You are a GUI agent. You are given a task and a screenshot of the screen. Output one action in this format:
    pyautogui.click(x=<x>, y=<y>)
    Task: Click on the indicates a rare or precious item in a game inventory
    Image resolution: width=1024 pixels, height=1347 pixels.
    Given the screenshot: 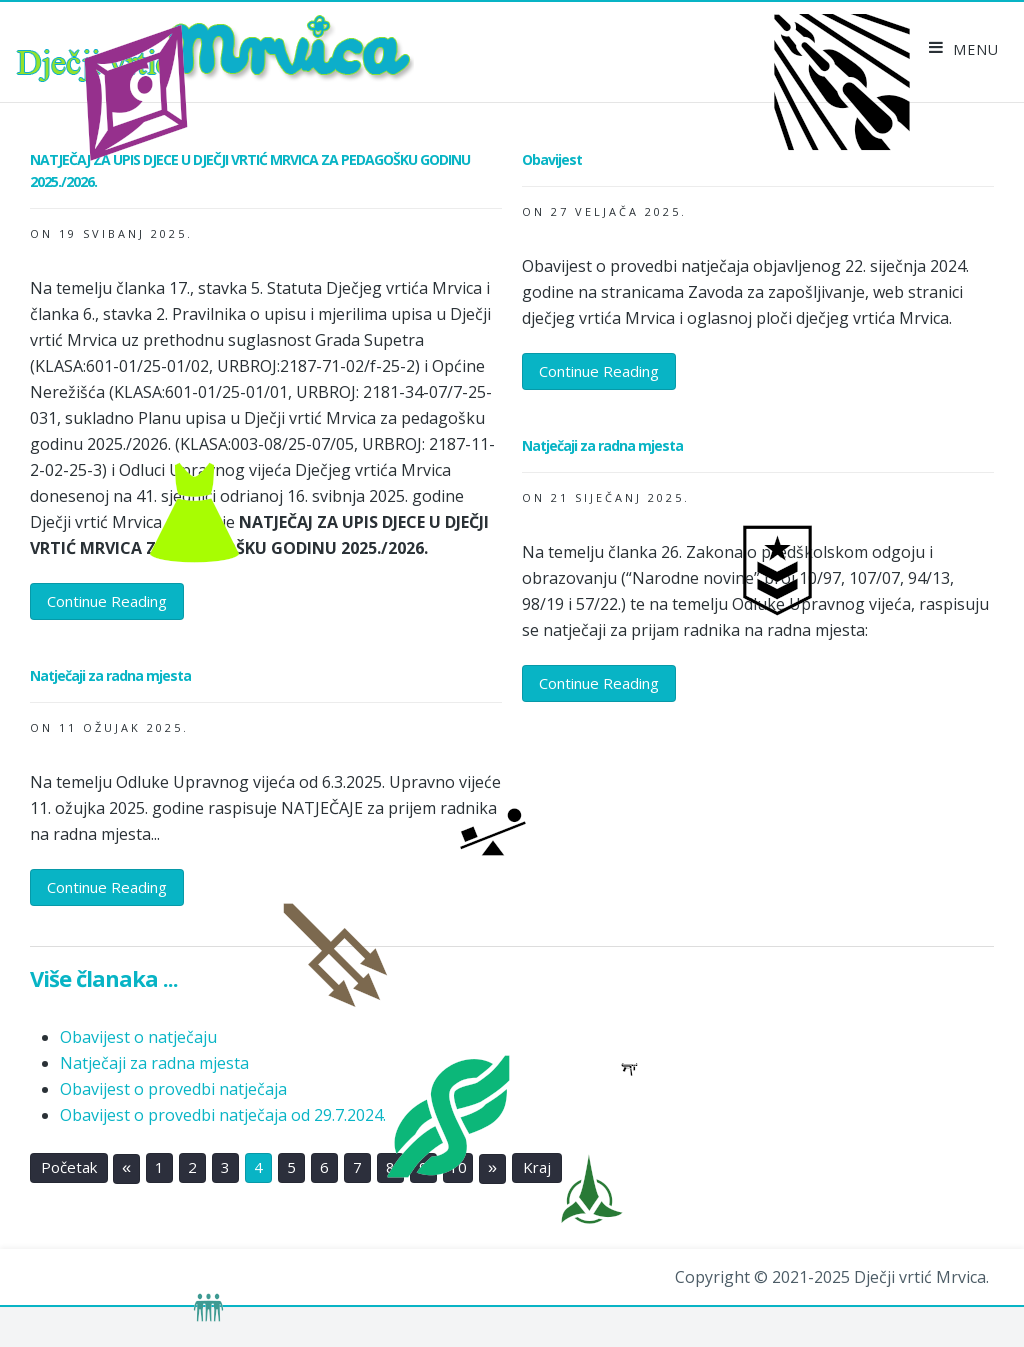 What is the action you would take?
    pyautogui.click(x=136, y=93)
    